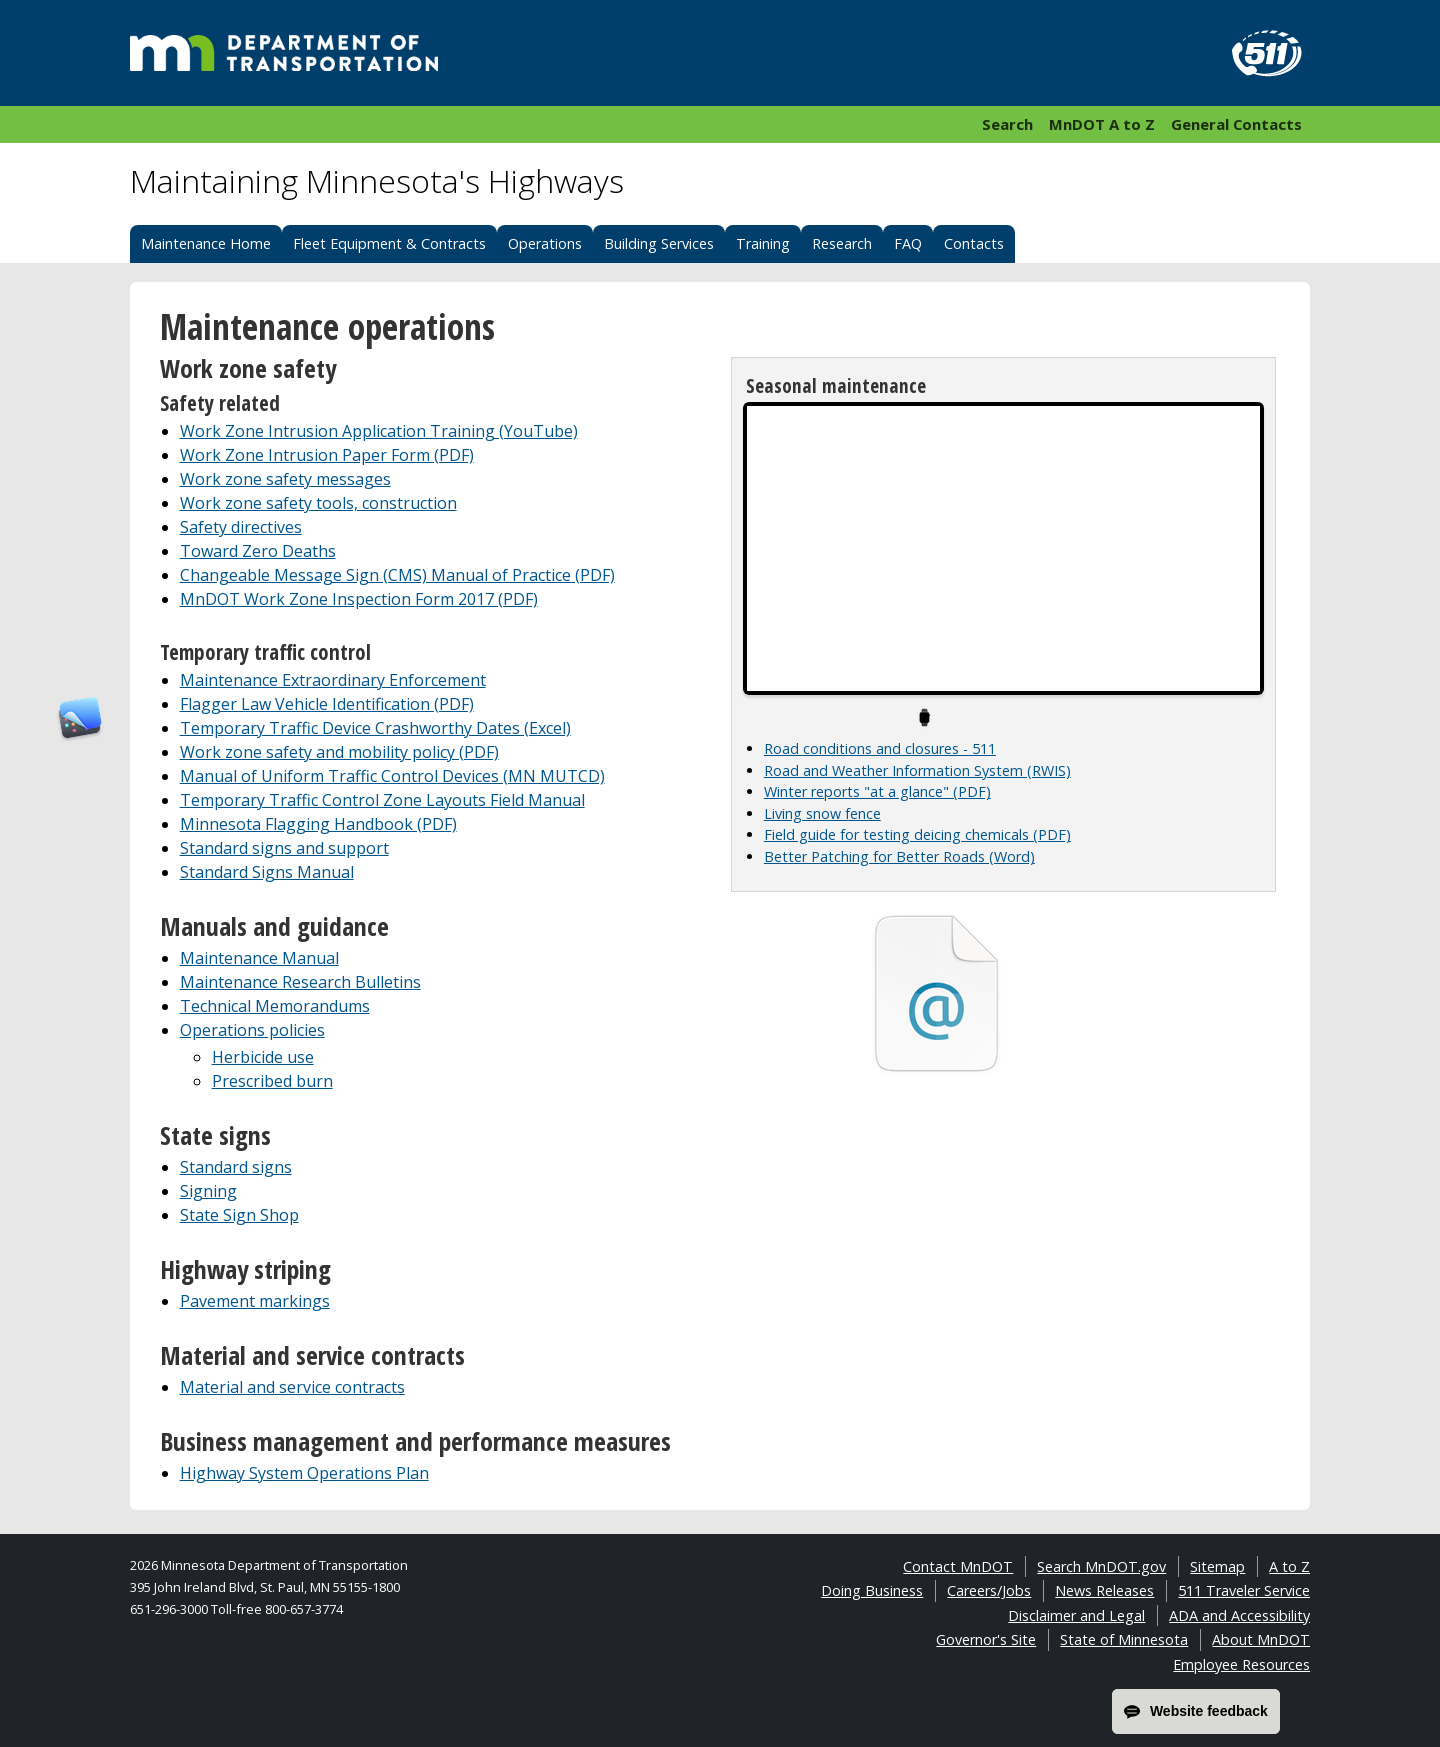  What do you see at coordinates (924, 717) in the screenshot?
I see `apple watch series 10 device icon` at bounding box center [924, 717].